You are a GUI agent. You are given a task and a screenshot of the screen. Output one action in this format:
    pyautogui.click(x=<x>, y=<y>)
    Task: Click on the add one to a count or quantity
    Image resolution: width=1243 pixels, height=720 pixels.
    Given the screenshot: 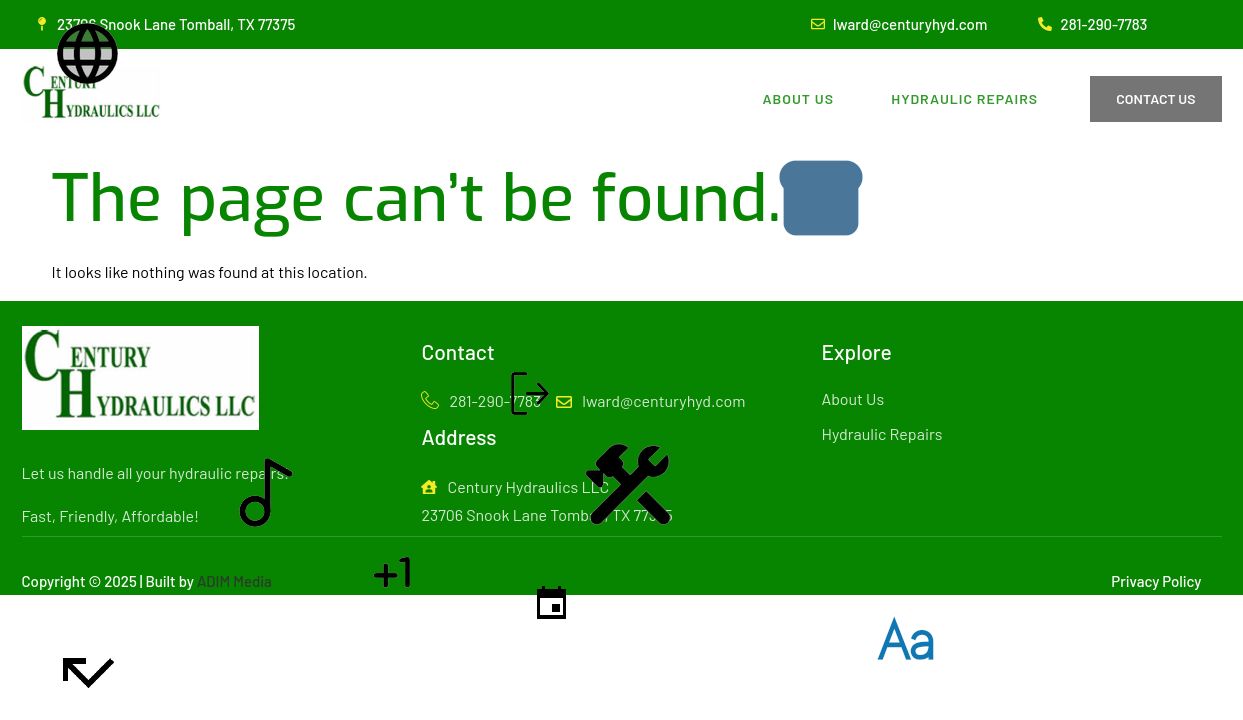 What is the action you would take?
    pyautogui.click(x=393, y=573)
    